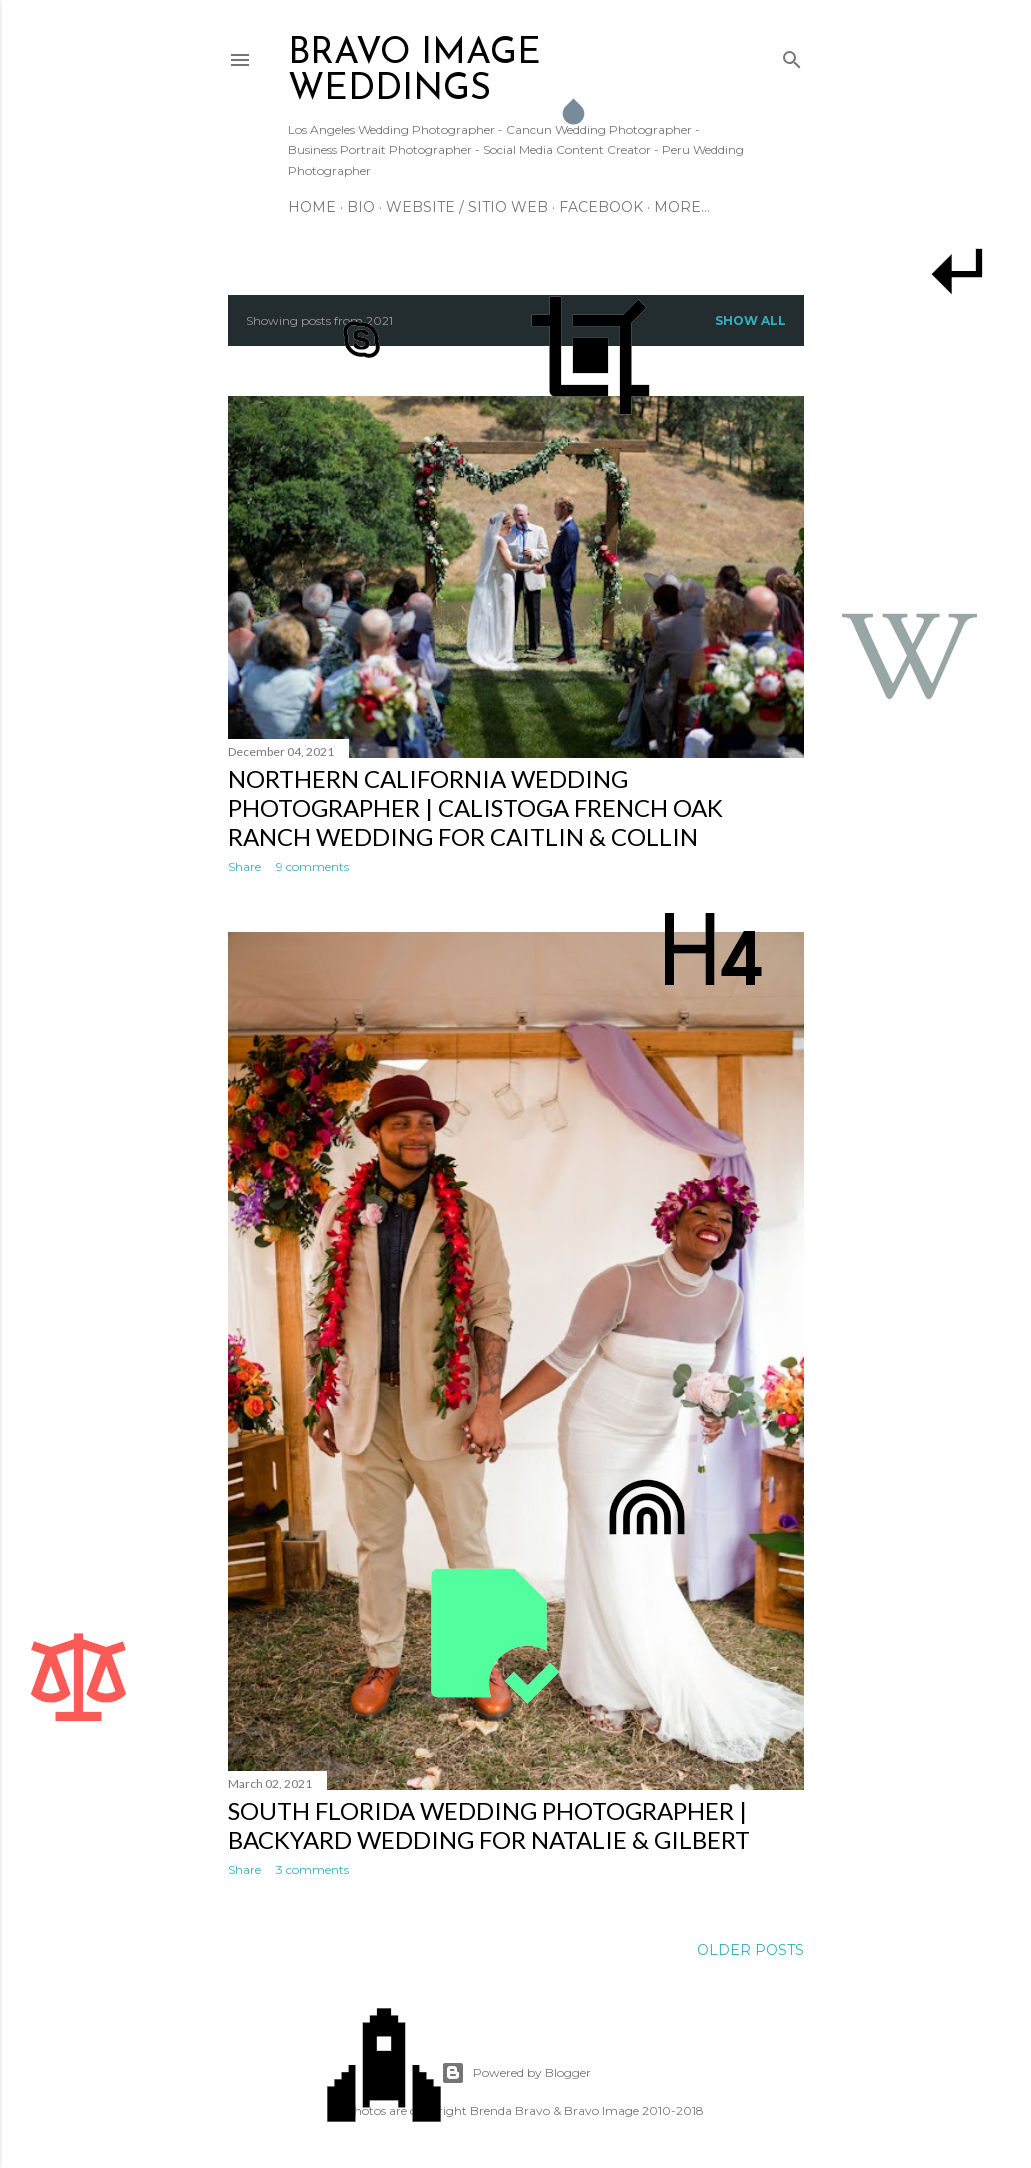 The height and width of the screenshot is (2168, 1031). I want to click on view weather conditions, so click(647, 1507).